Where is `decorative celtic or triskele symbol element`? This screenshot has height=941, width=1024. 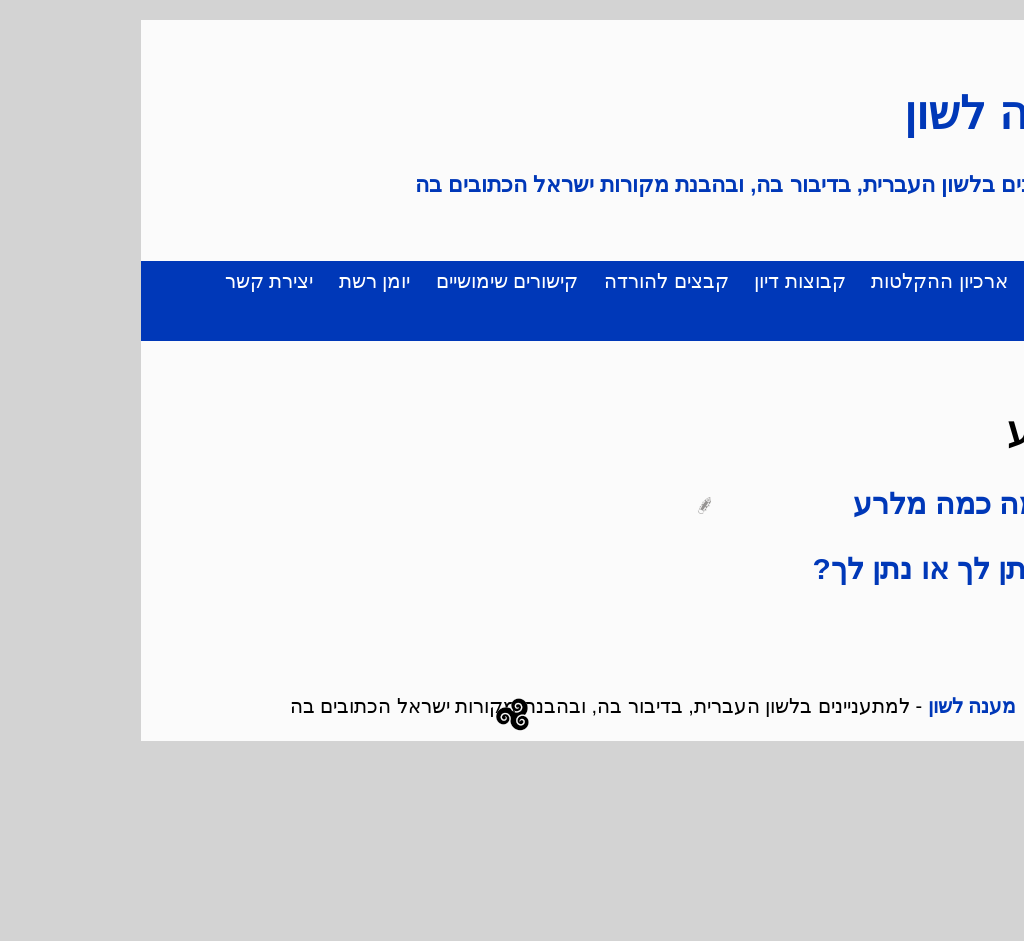
decorative celtic or triskele symbol element is located at coordinates (512, 714).